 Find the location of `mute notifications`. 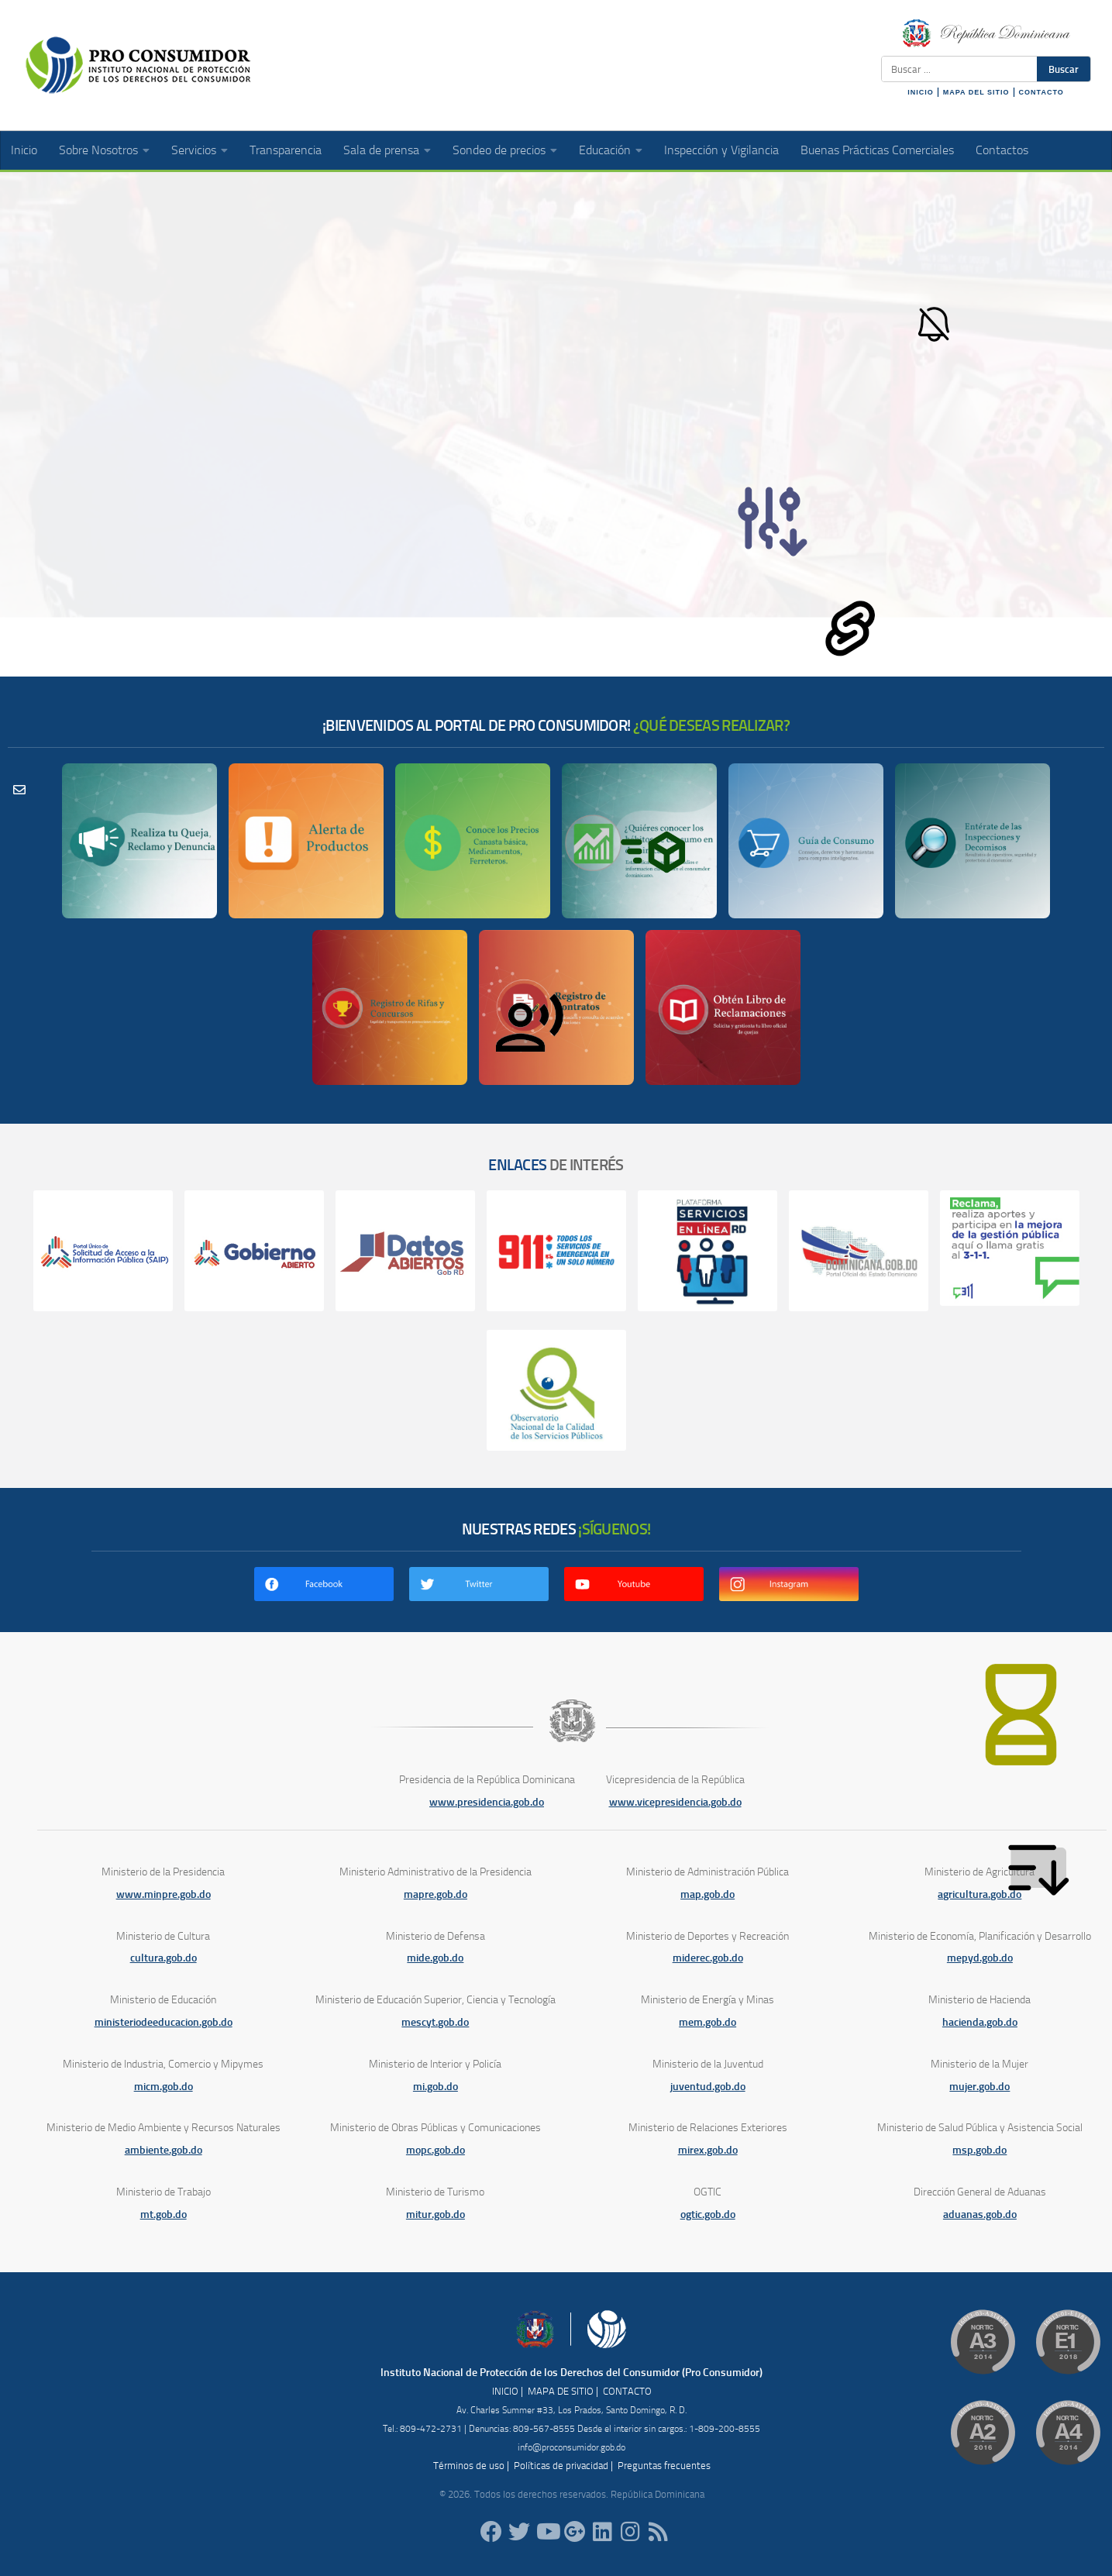

mute notifications is located at coordinates (934, 324).